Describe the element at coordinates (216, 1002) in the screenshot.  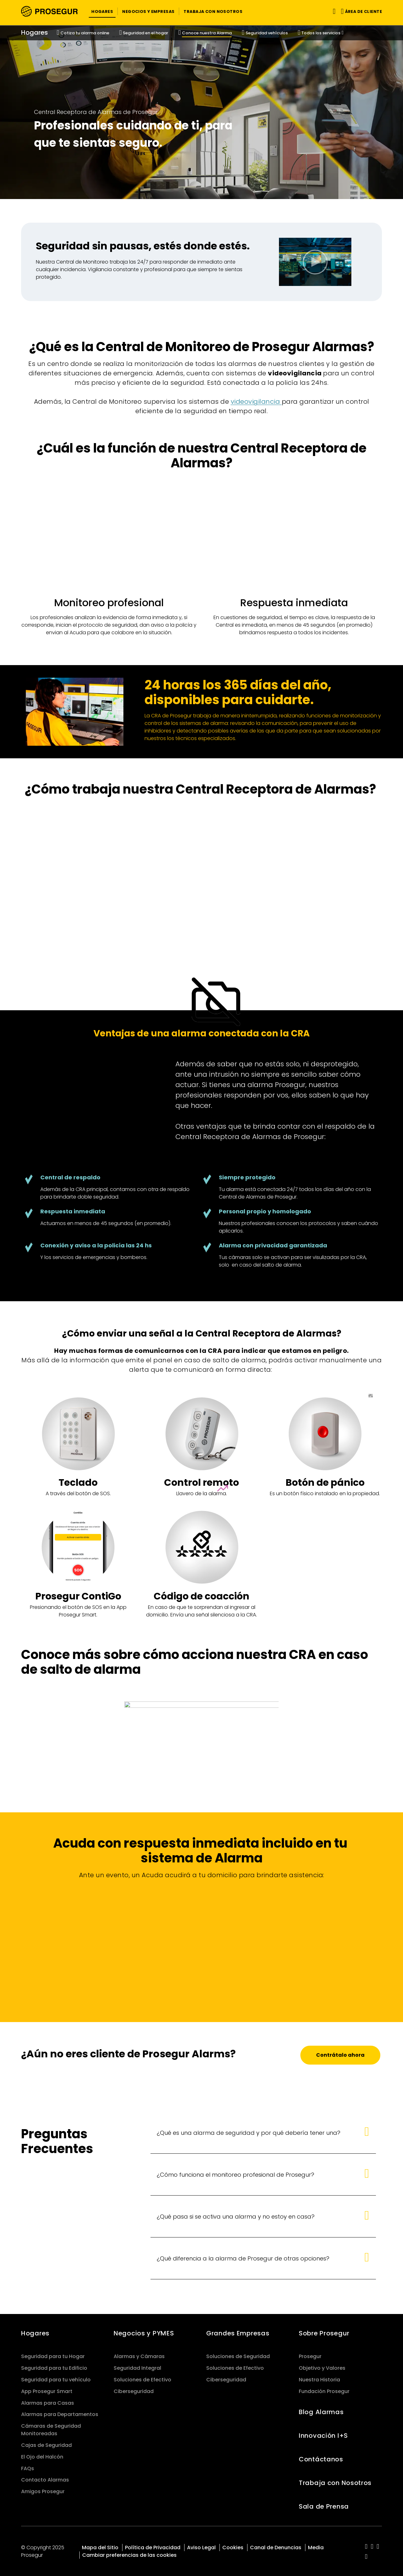
I see `camera is disabled or turned off` at that location.